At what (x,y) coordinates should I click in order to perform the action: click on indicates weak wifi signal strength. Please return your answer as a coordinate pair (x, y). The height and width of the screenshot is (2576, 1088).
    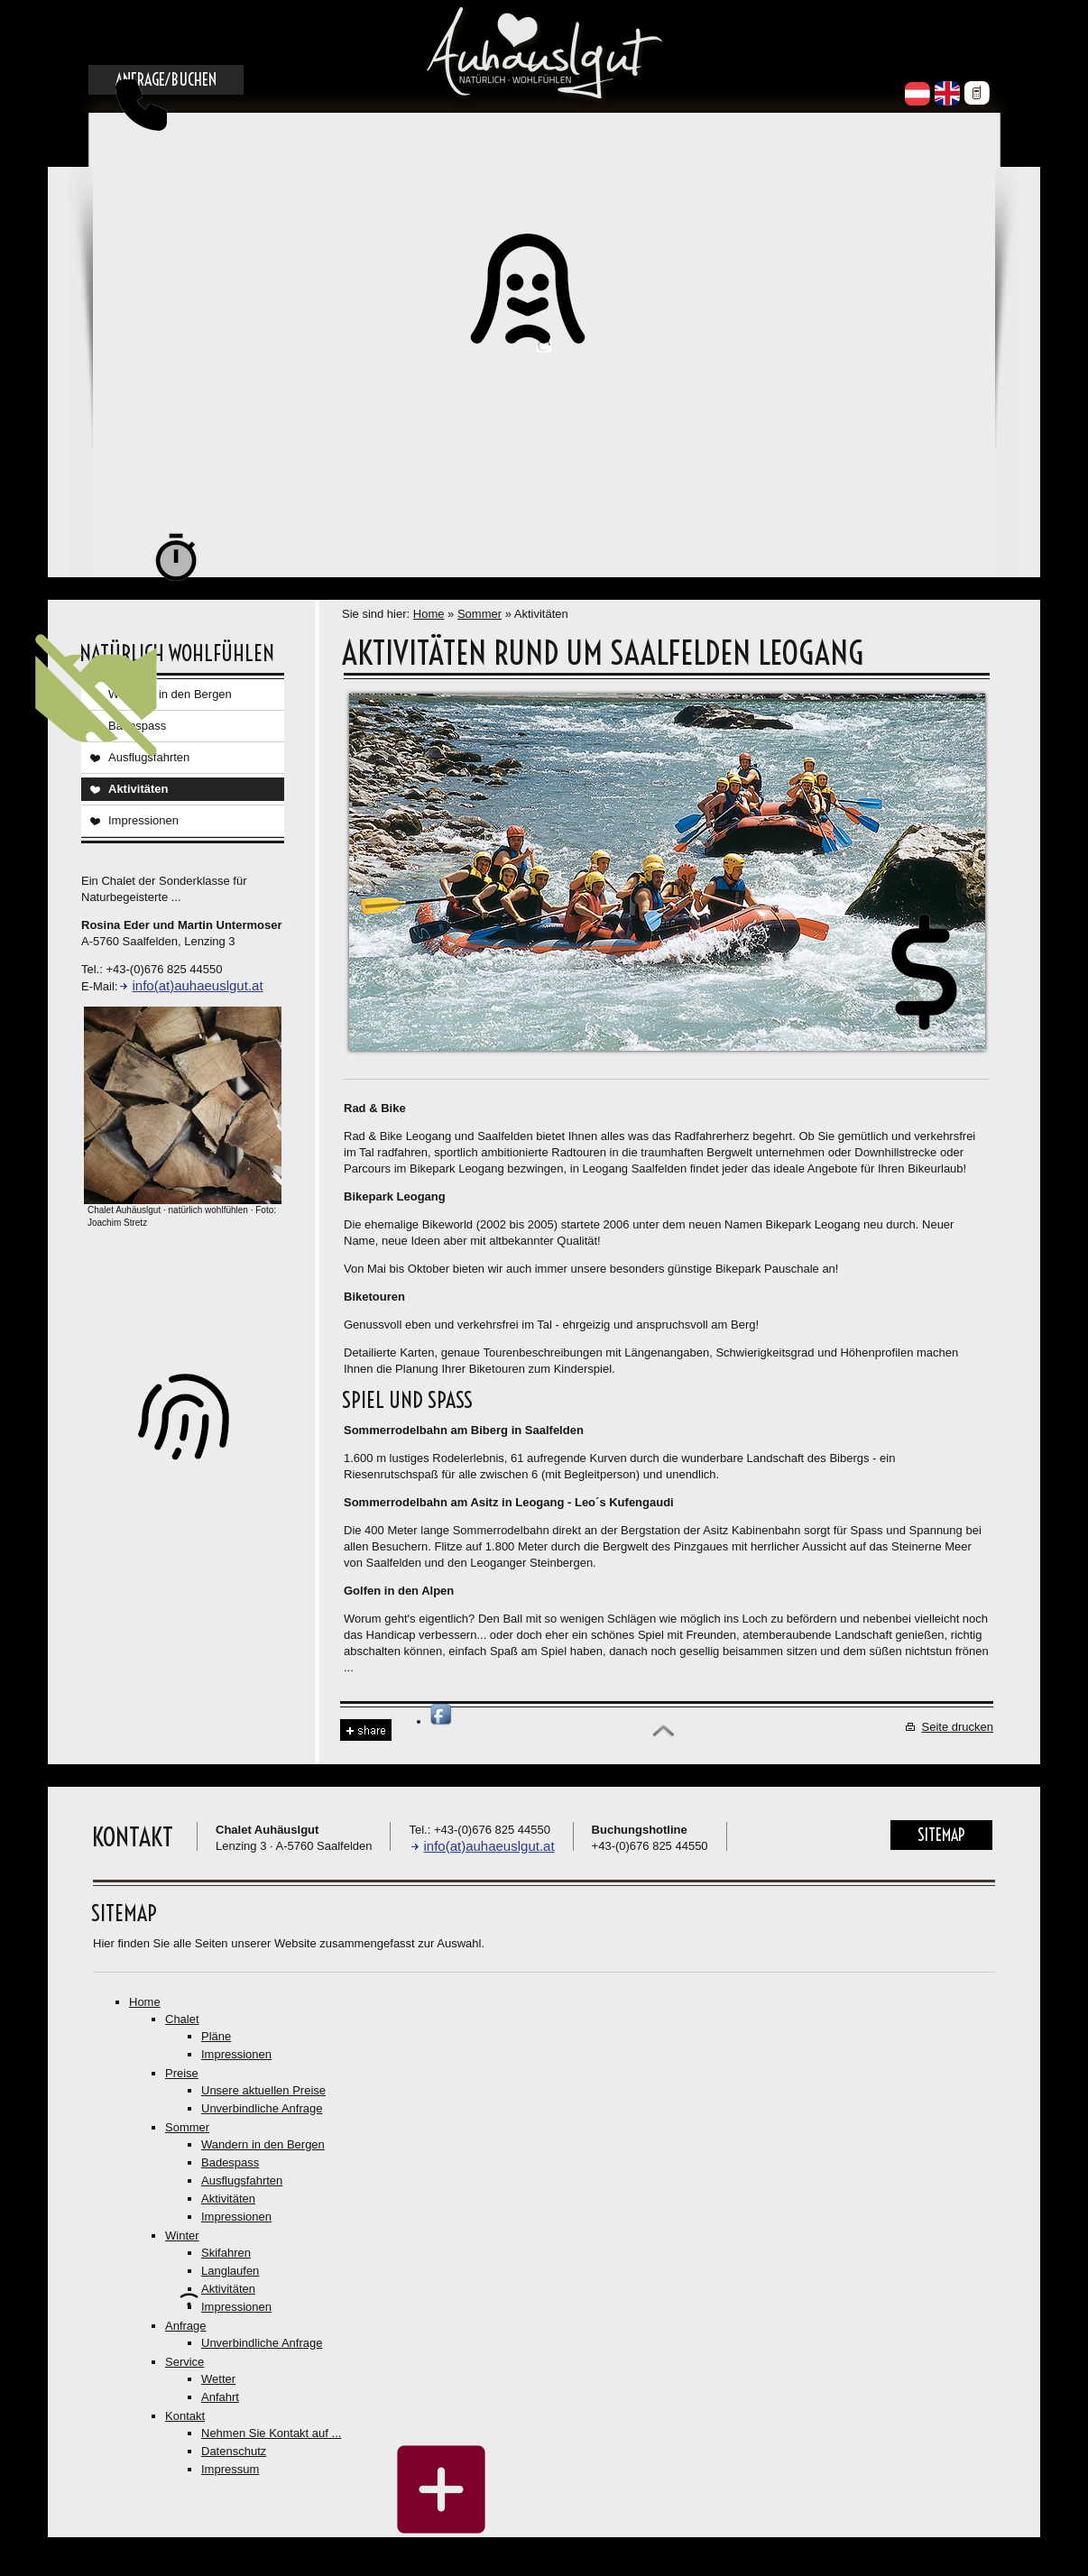
    Looking at the image, I should click on (189, 2289).